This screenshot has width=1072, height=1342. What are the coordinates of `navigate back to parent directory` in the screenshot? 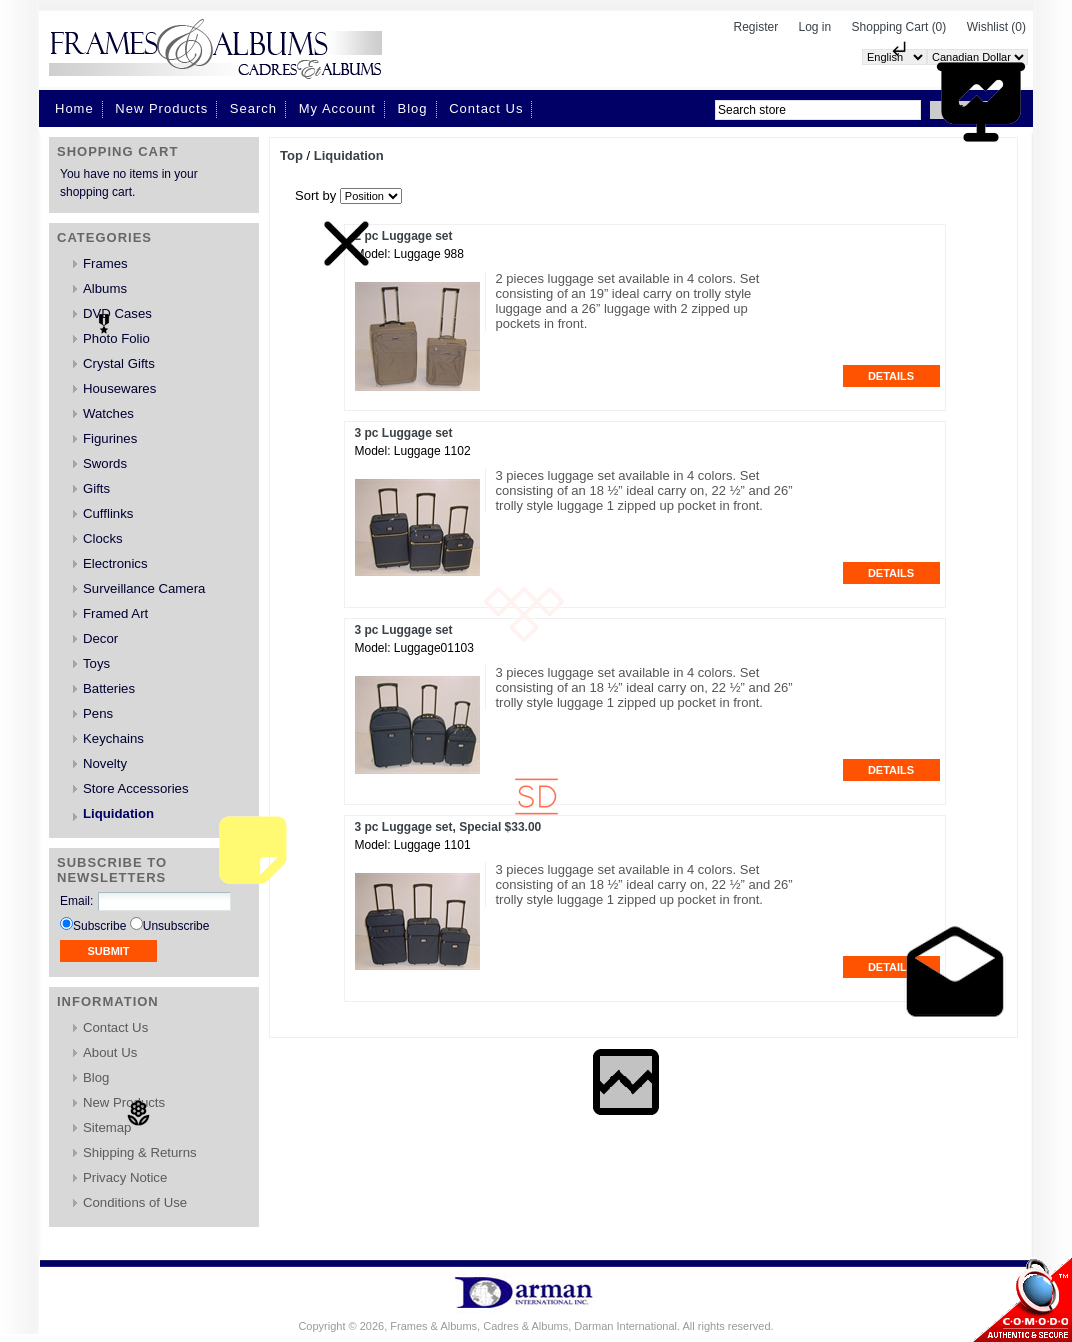 It's located at (898, 48).